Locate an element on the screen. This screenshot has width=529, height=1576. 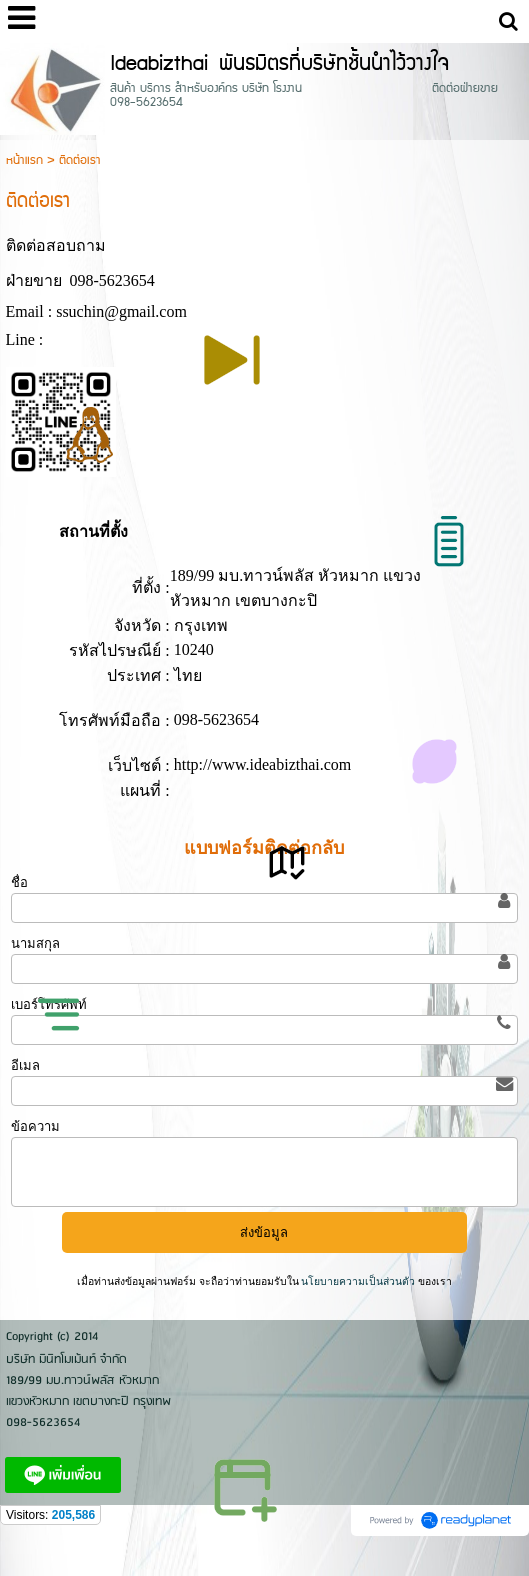
indicates citrus or lemon flavor is located at coordinates (434, 761).